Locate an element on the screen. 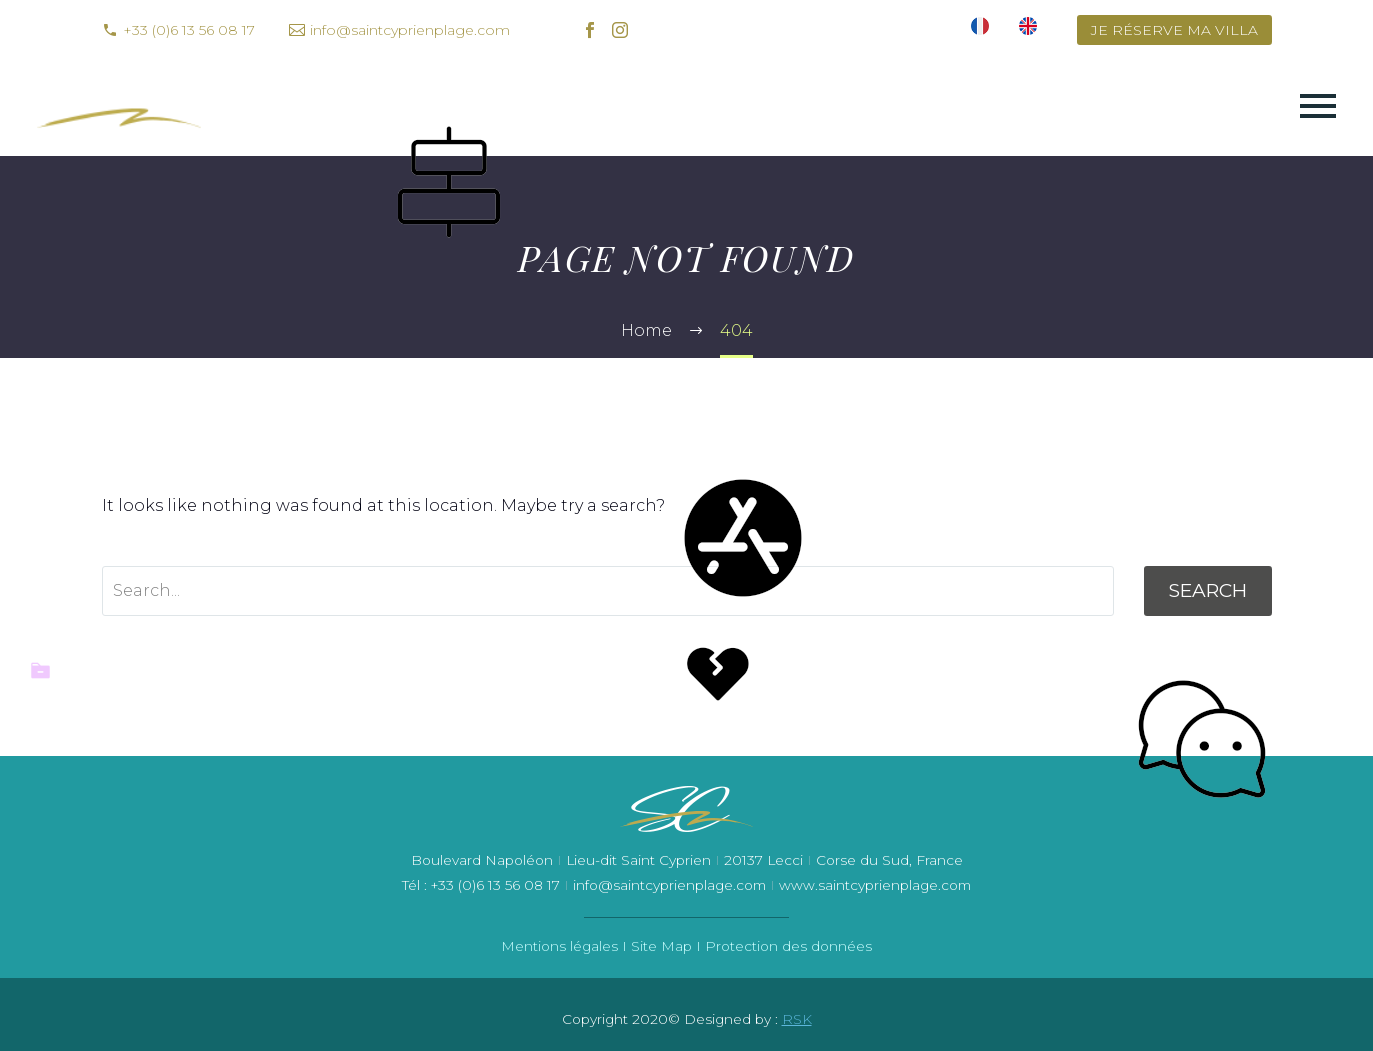  open WeChat messaging app is located at coordinates (1202, 739).